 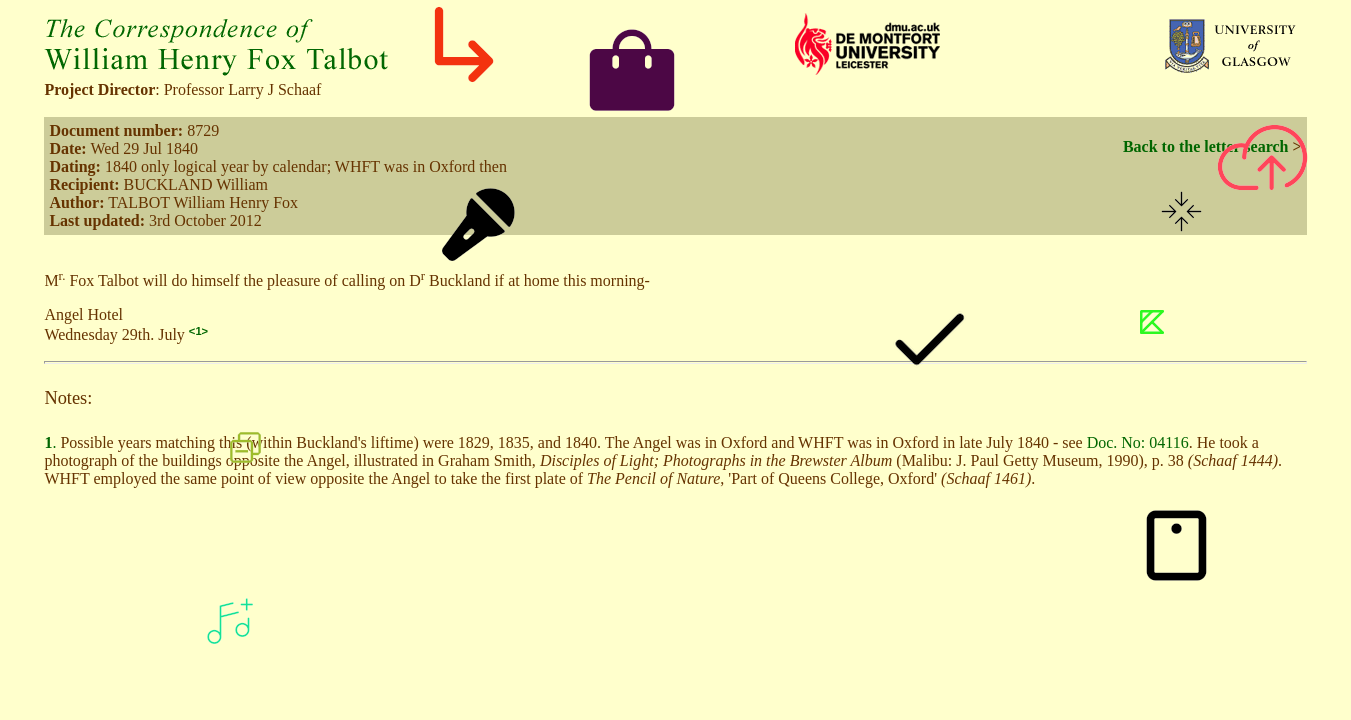 I want to click on collapse all expanded items in a tree view, so click(x=245, y=447).